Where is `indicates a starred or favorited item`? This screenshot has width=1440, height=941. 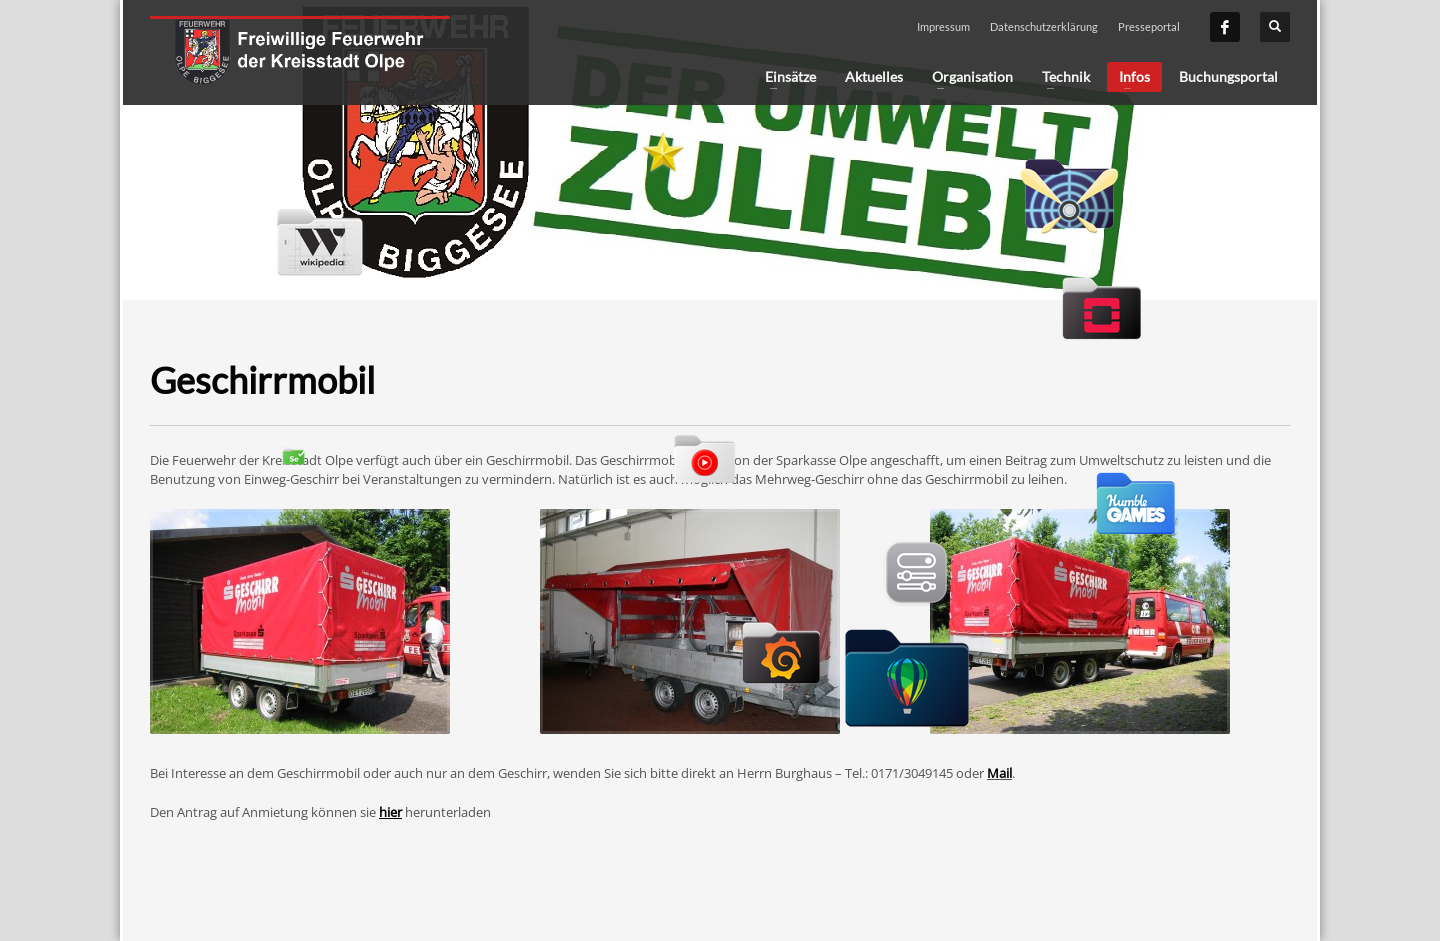 indicates a starred or favorited item is located at coordinates (663, 154).